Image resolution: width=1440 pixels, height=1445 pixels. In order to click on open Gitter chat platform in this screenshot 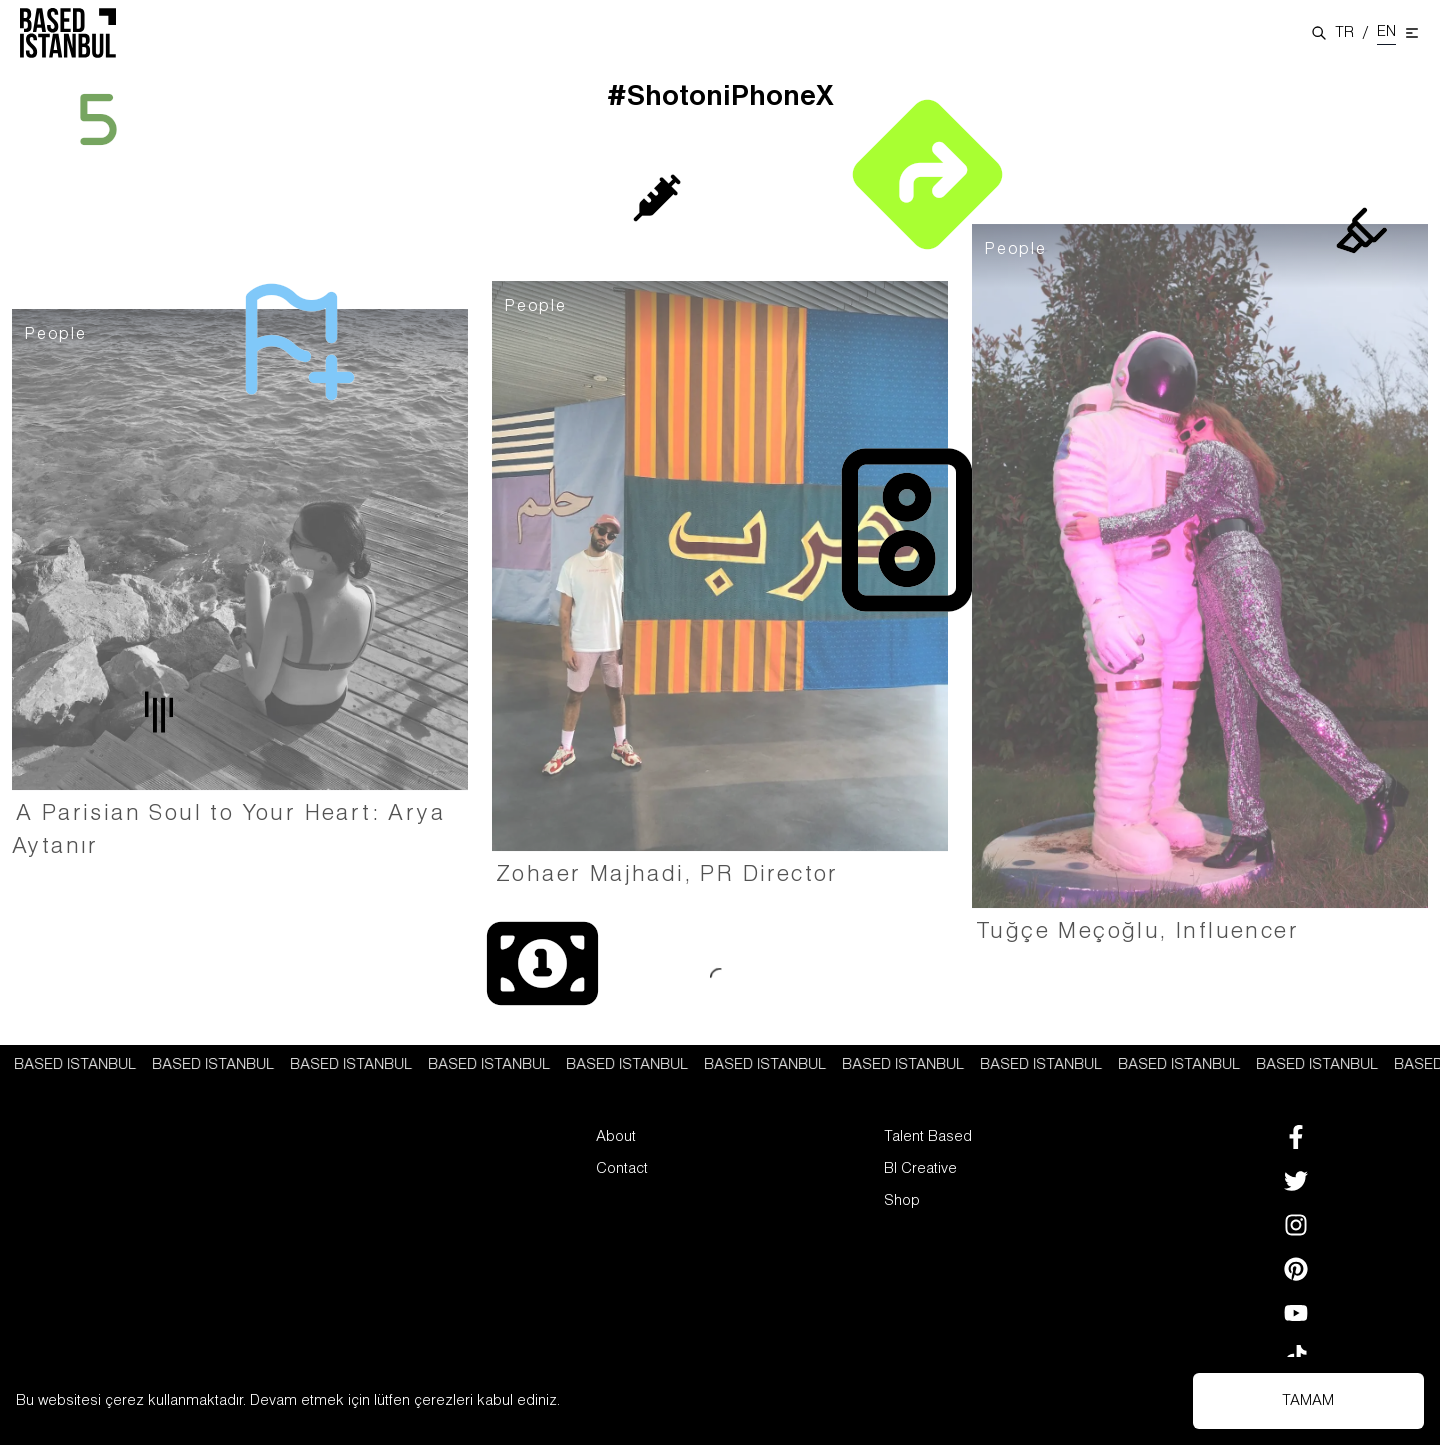, I will do `click(159, 712)`.